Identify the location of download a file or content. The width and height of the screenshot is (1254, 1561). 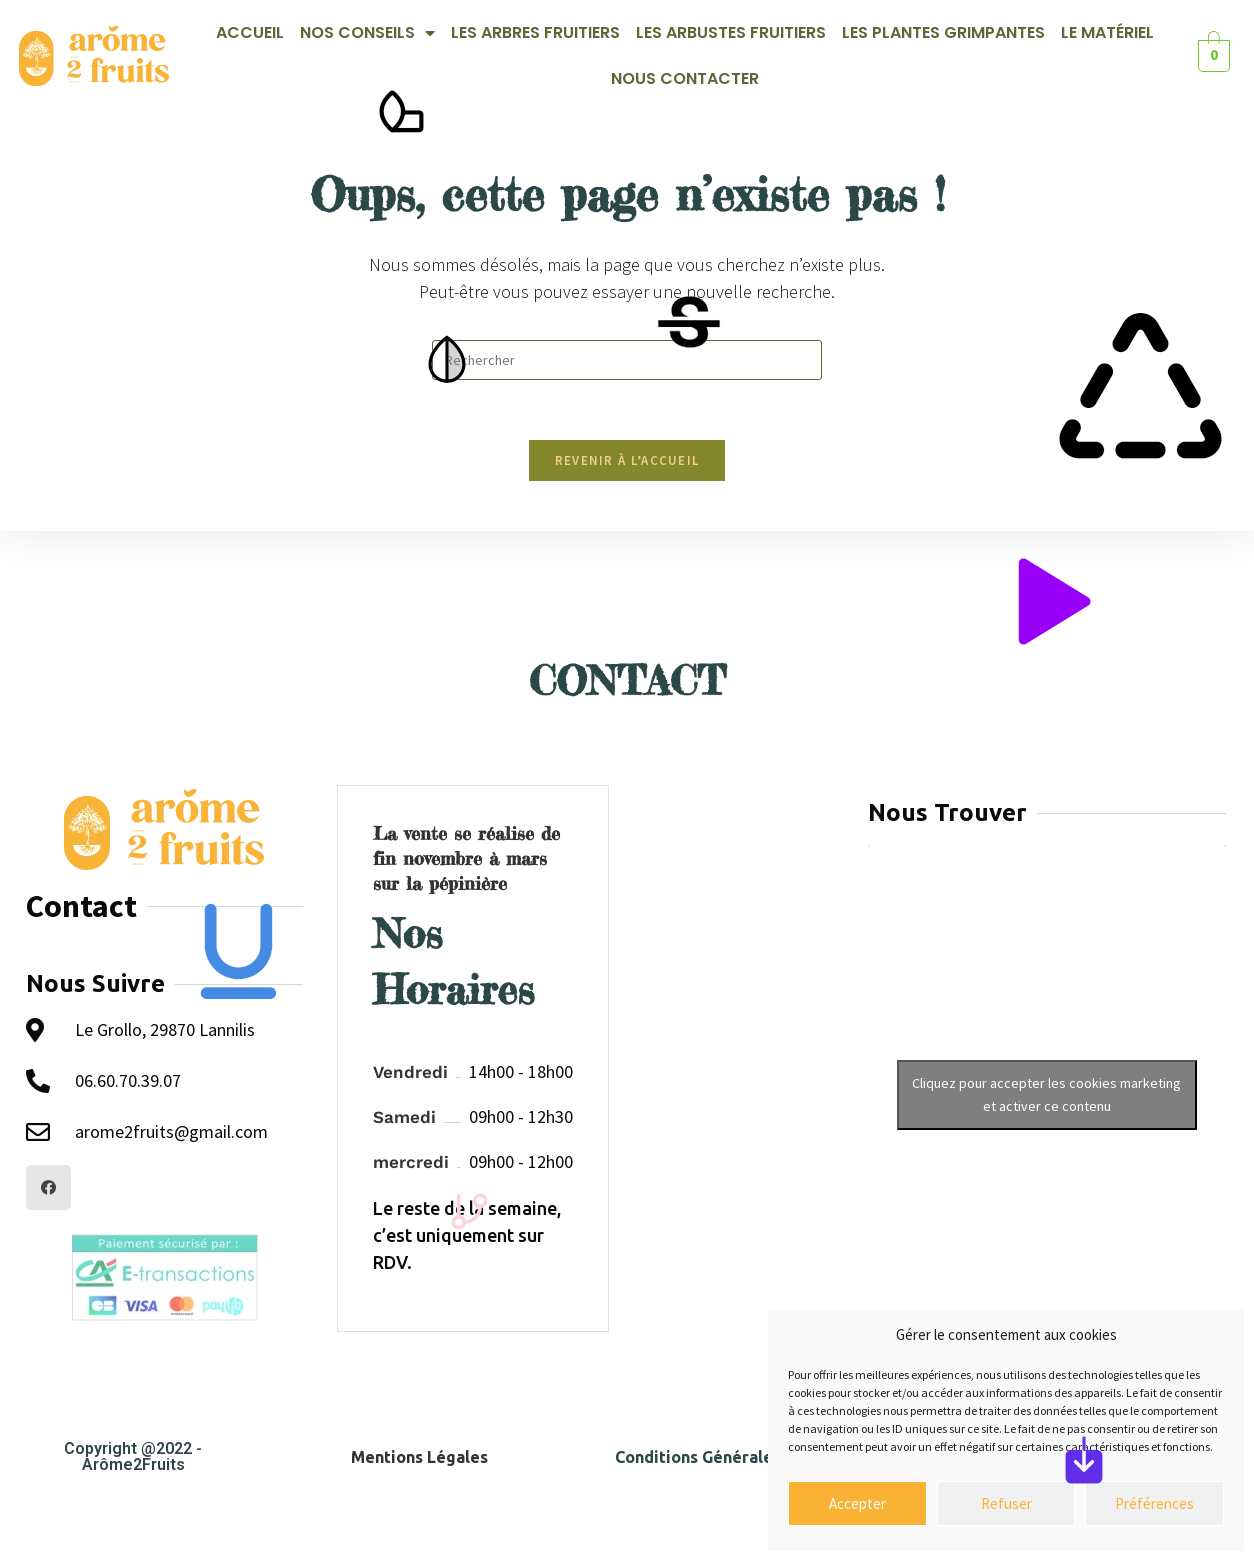
(1084, 1460).